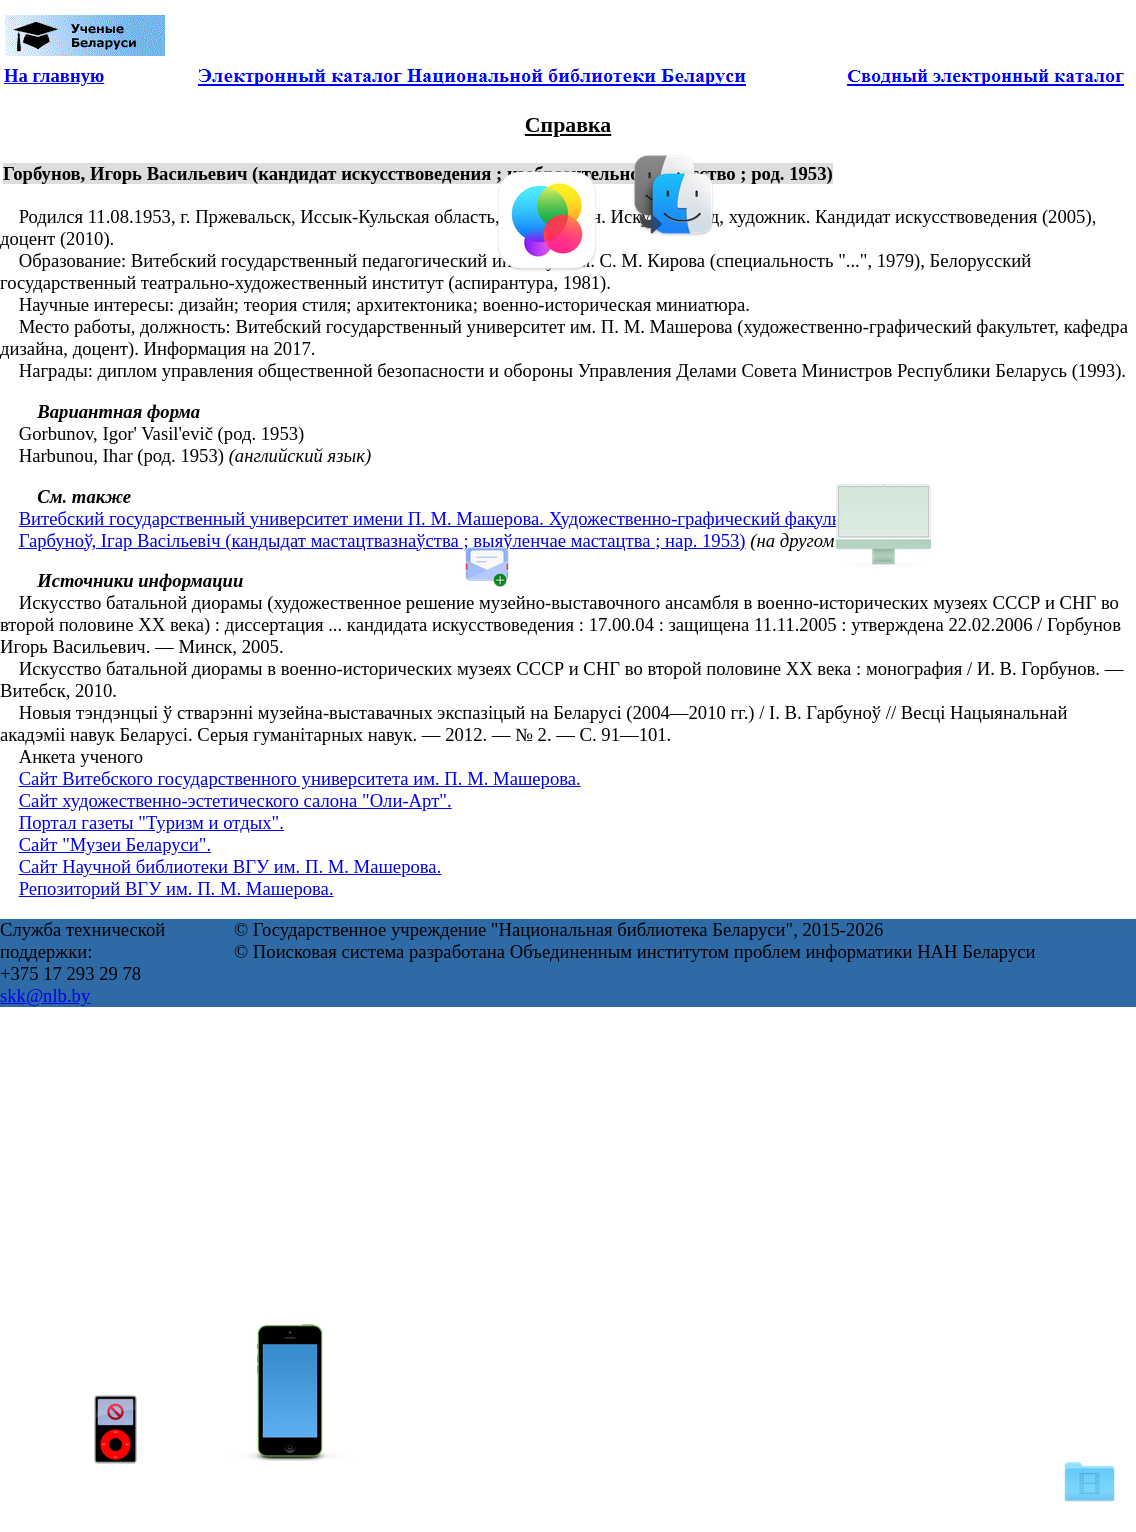  I want to click on open Game Center settings, so click(547, 220).